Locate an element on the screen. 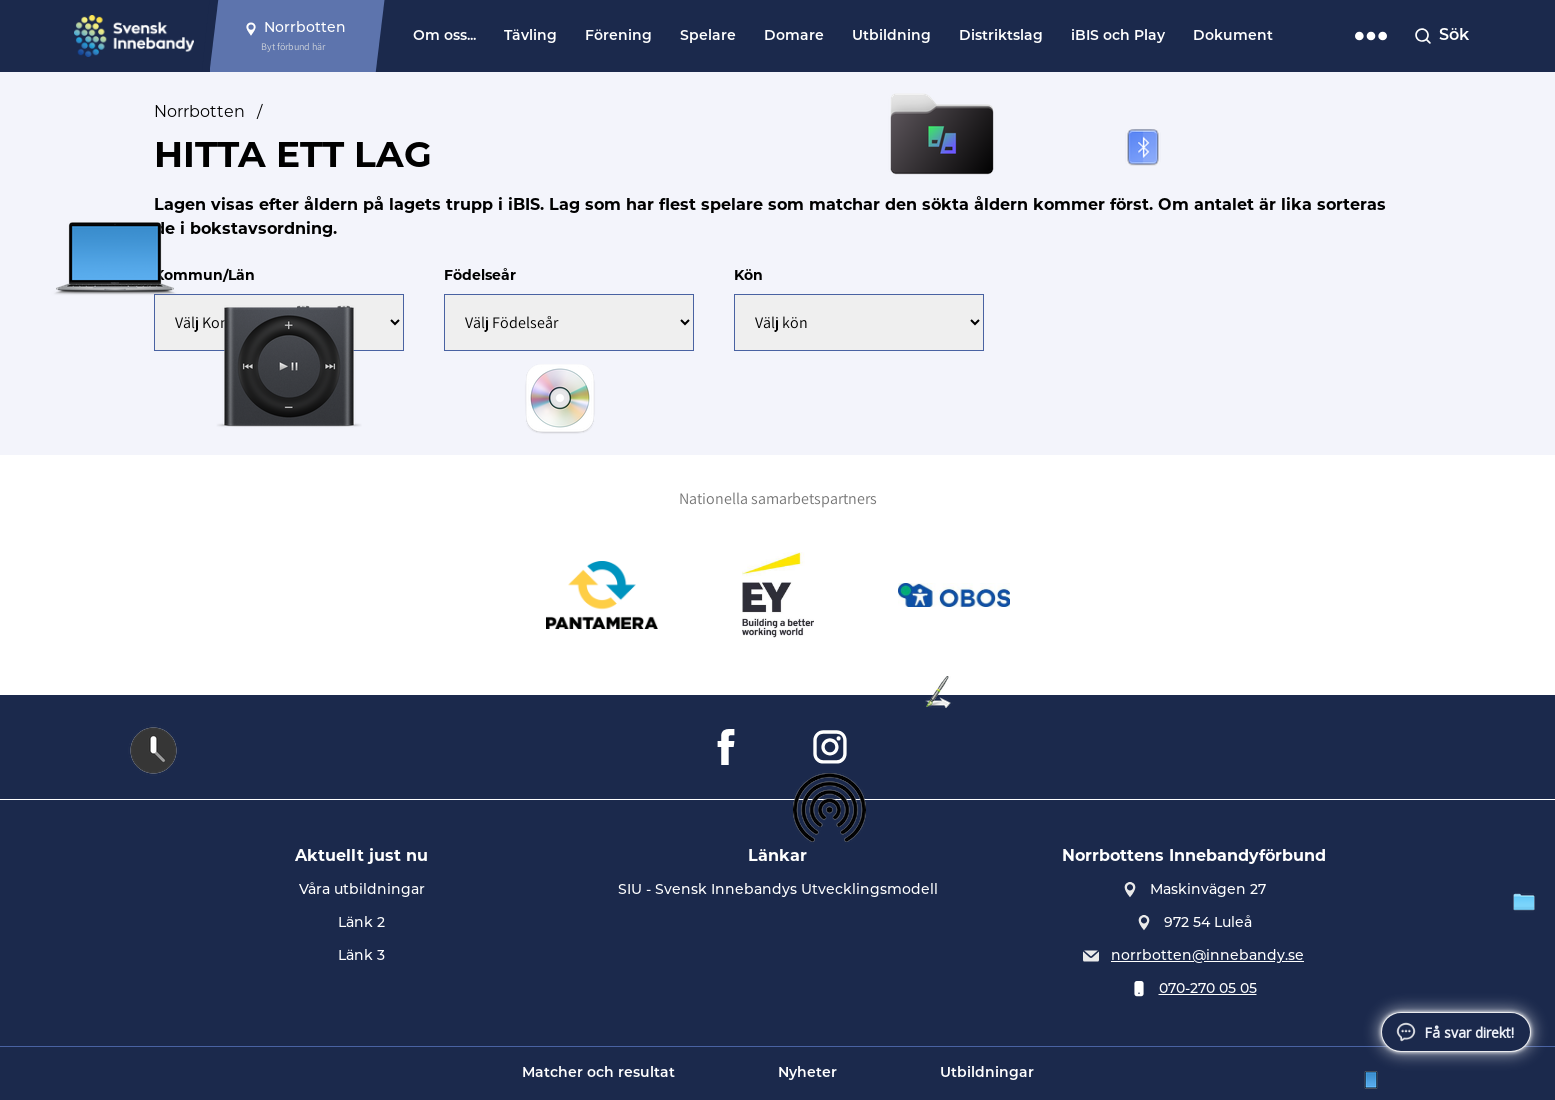  indicates bluetooth is currently active is located at coordinates (1143, 147).